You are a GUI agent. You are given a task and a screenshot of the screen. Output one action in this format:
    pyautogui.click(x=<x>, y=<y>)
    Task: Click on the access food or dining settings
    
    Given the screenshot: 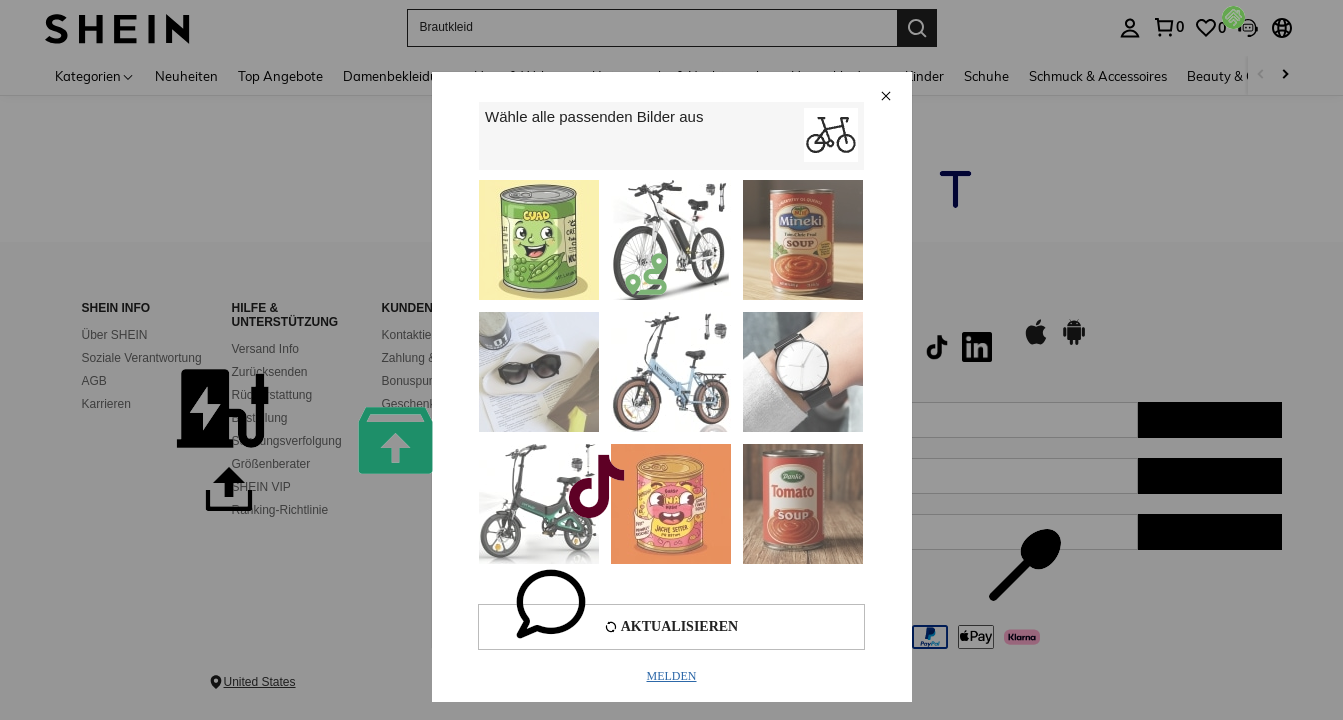 What is the action you would take?
    pyautogui.click(x=1025, y=565)
    